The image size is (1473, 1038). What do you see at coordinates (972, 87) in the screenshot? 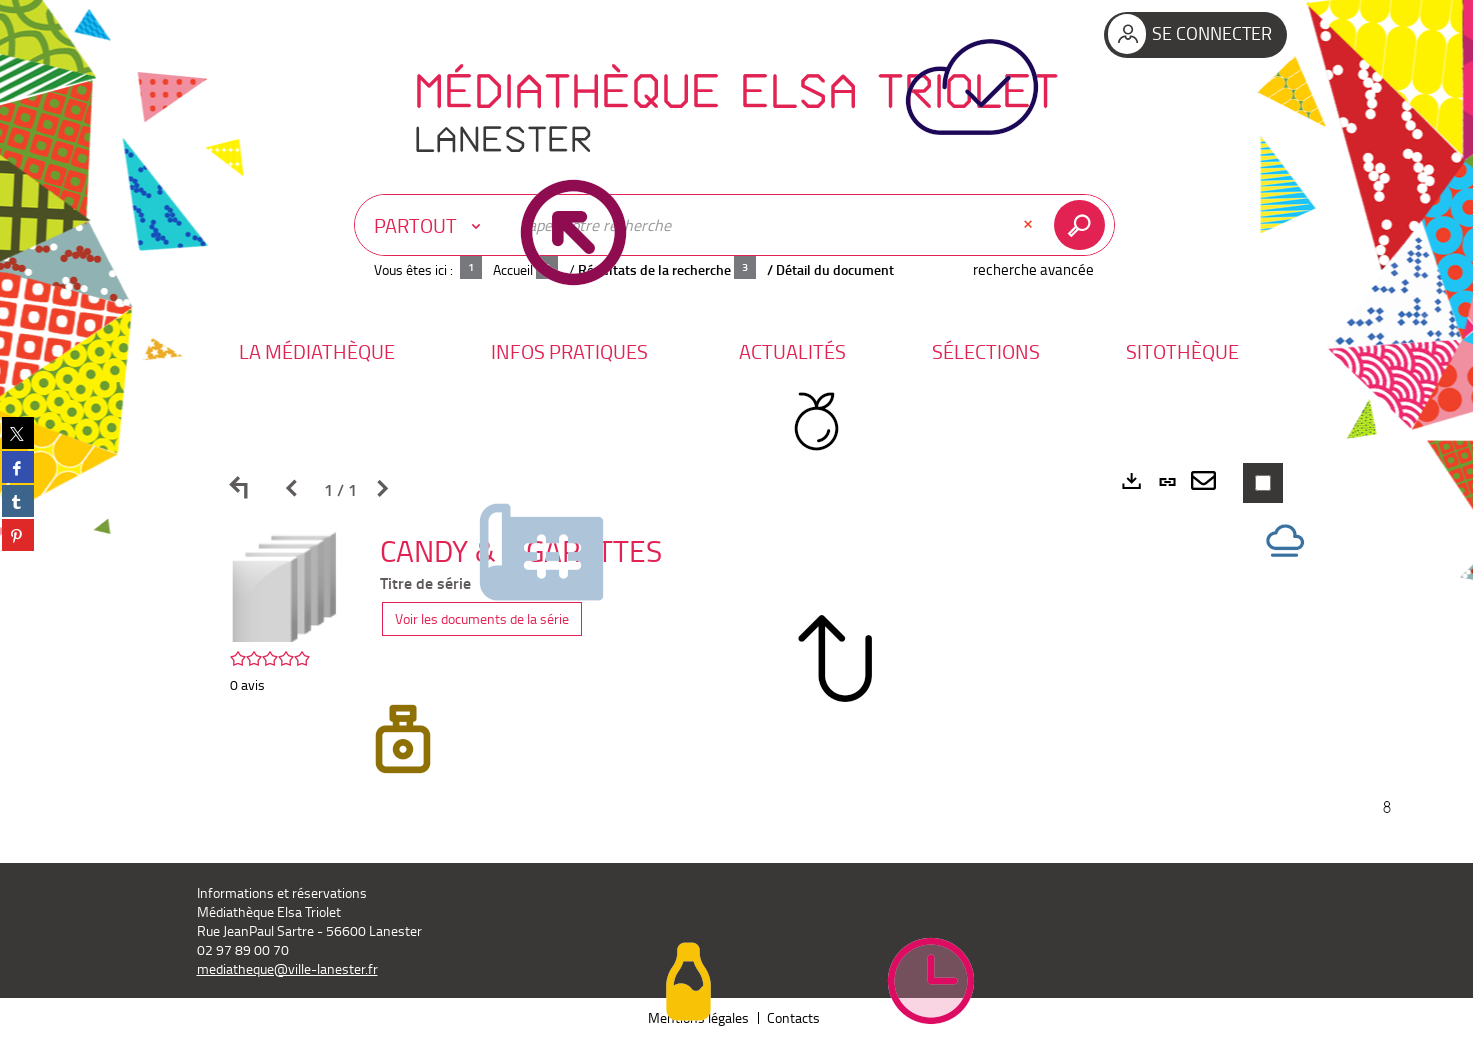
I see `file successfully uploaded to cloud storage` at bounding box center [972, 87].